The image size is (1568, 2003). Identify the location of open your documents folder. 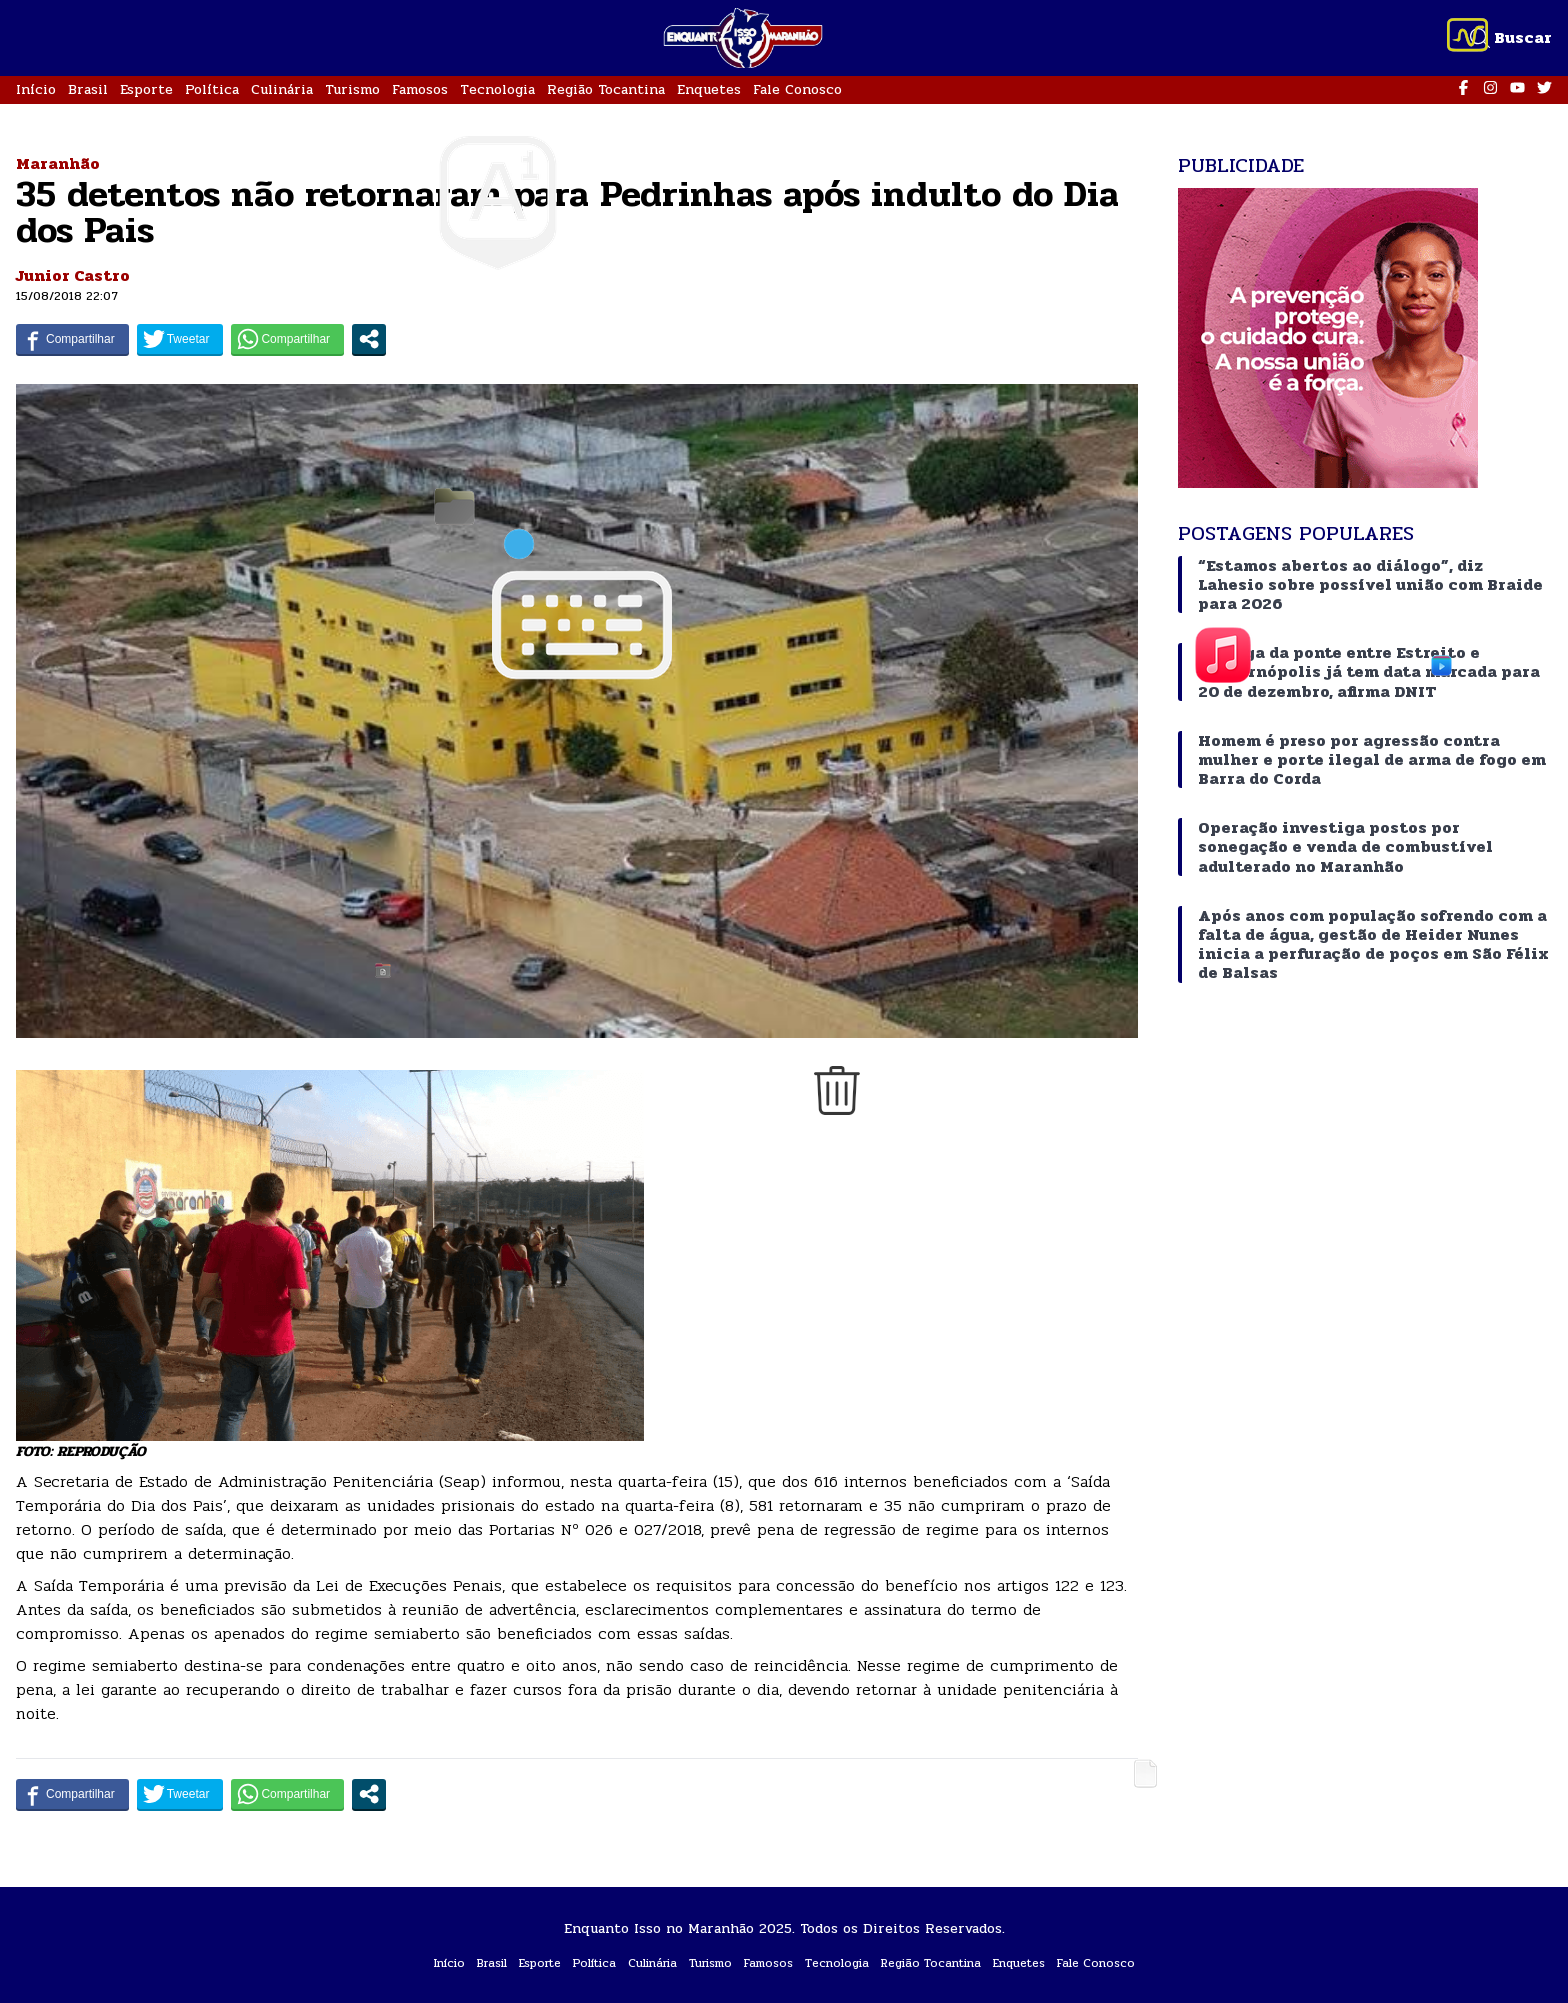
(383, 970).